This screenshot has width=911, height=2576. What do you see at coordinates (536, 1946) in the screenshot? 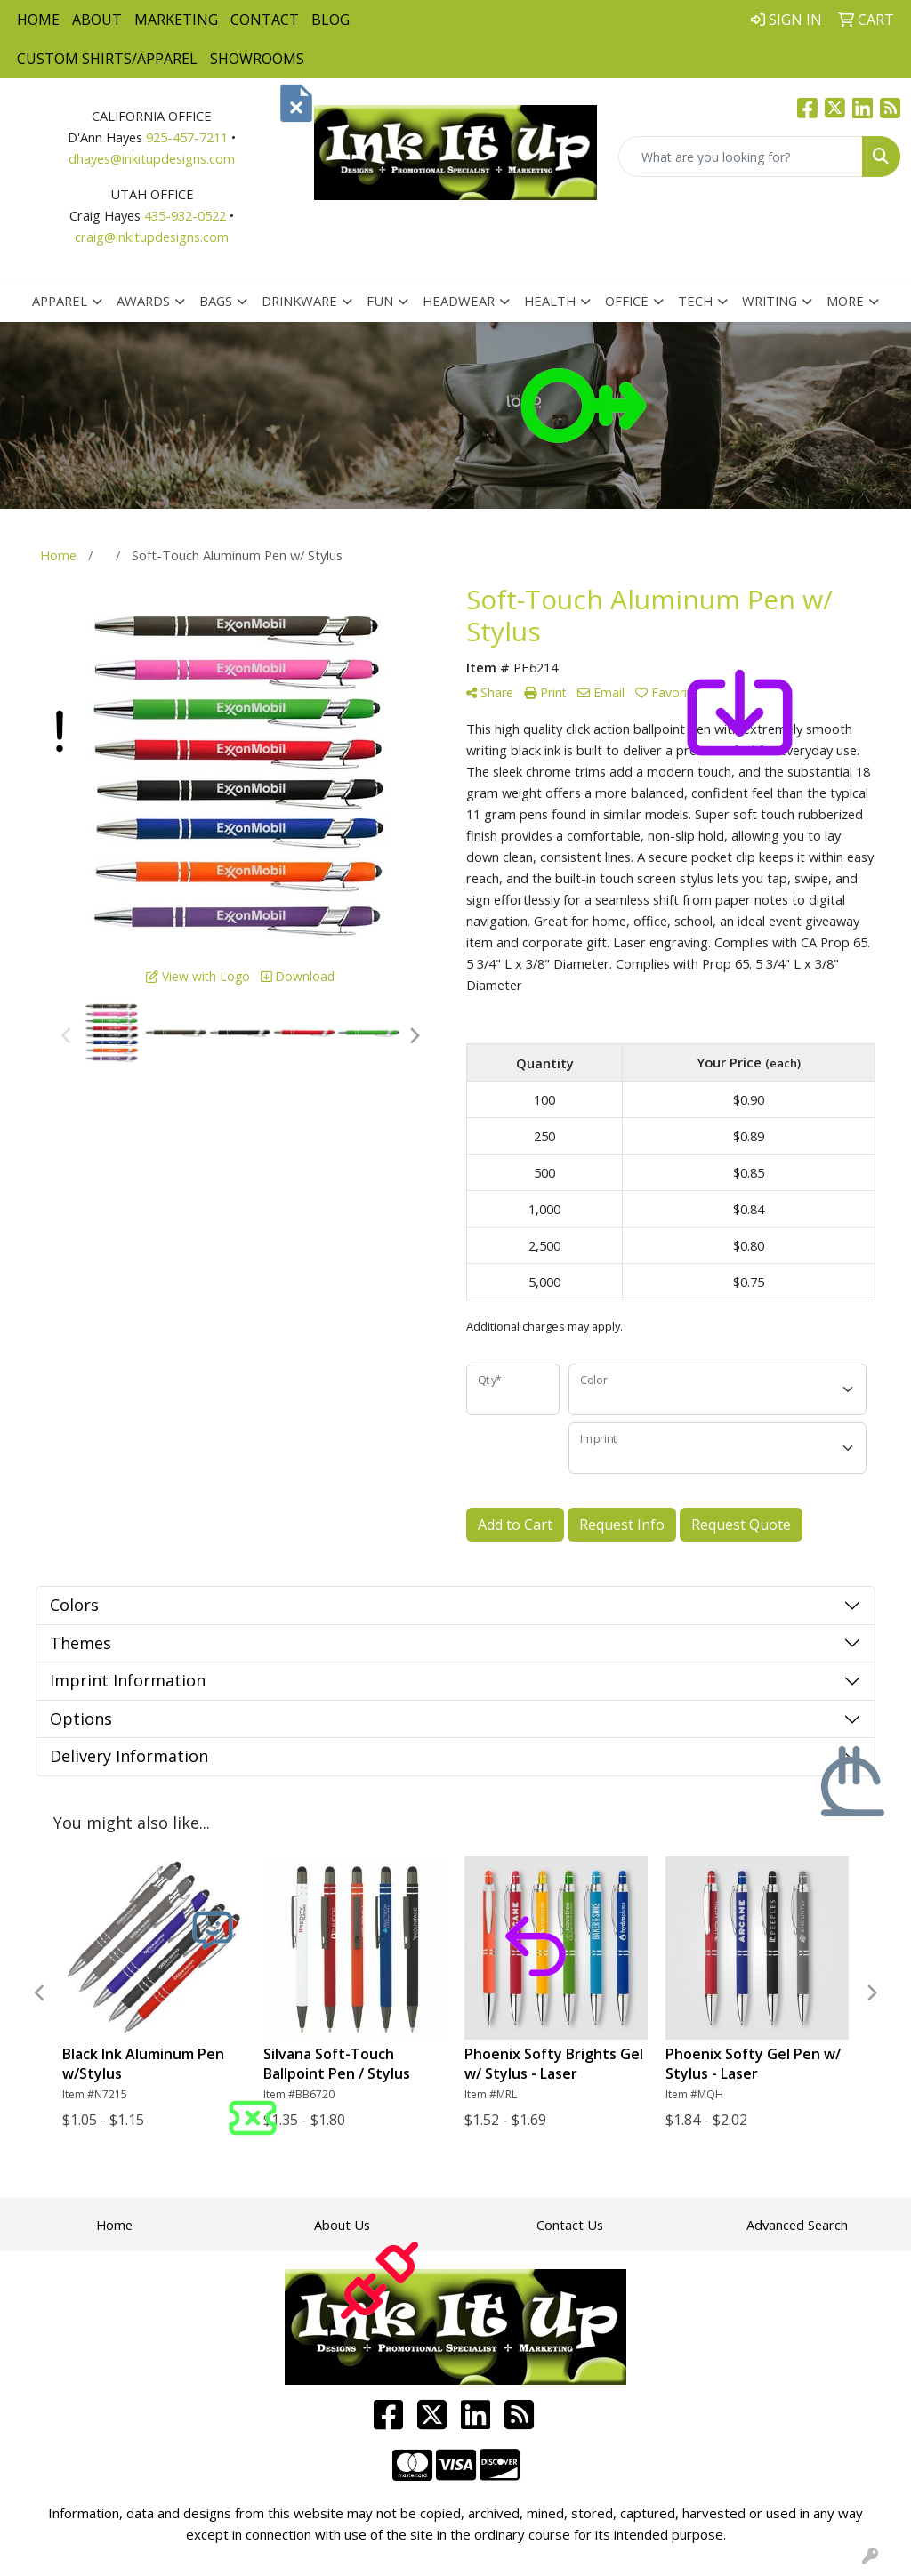
I see `undo the last action` at bounding box center [536, 1946].